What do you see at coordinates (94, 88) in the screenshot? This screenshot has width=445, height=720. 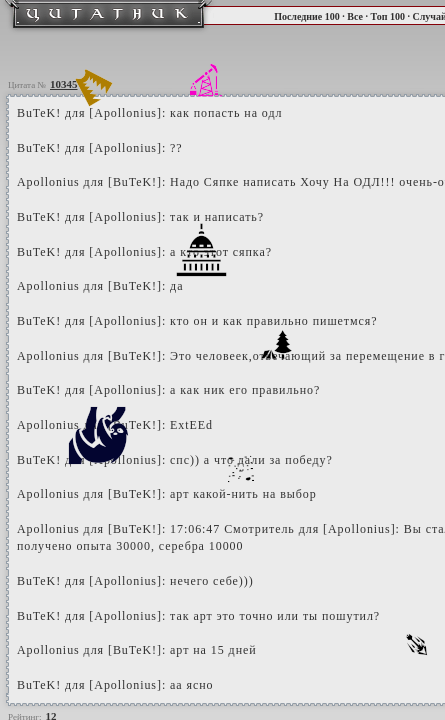 I see `attach or clip items together` at bounding box center [94, 88].